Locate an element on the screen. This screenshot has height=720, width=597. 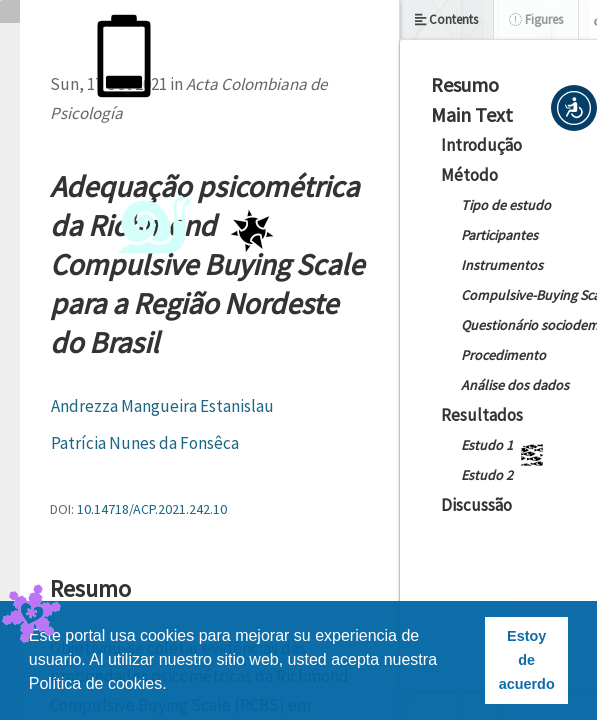
indicates low battery level at 25% is located at coordinates (124, 56).